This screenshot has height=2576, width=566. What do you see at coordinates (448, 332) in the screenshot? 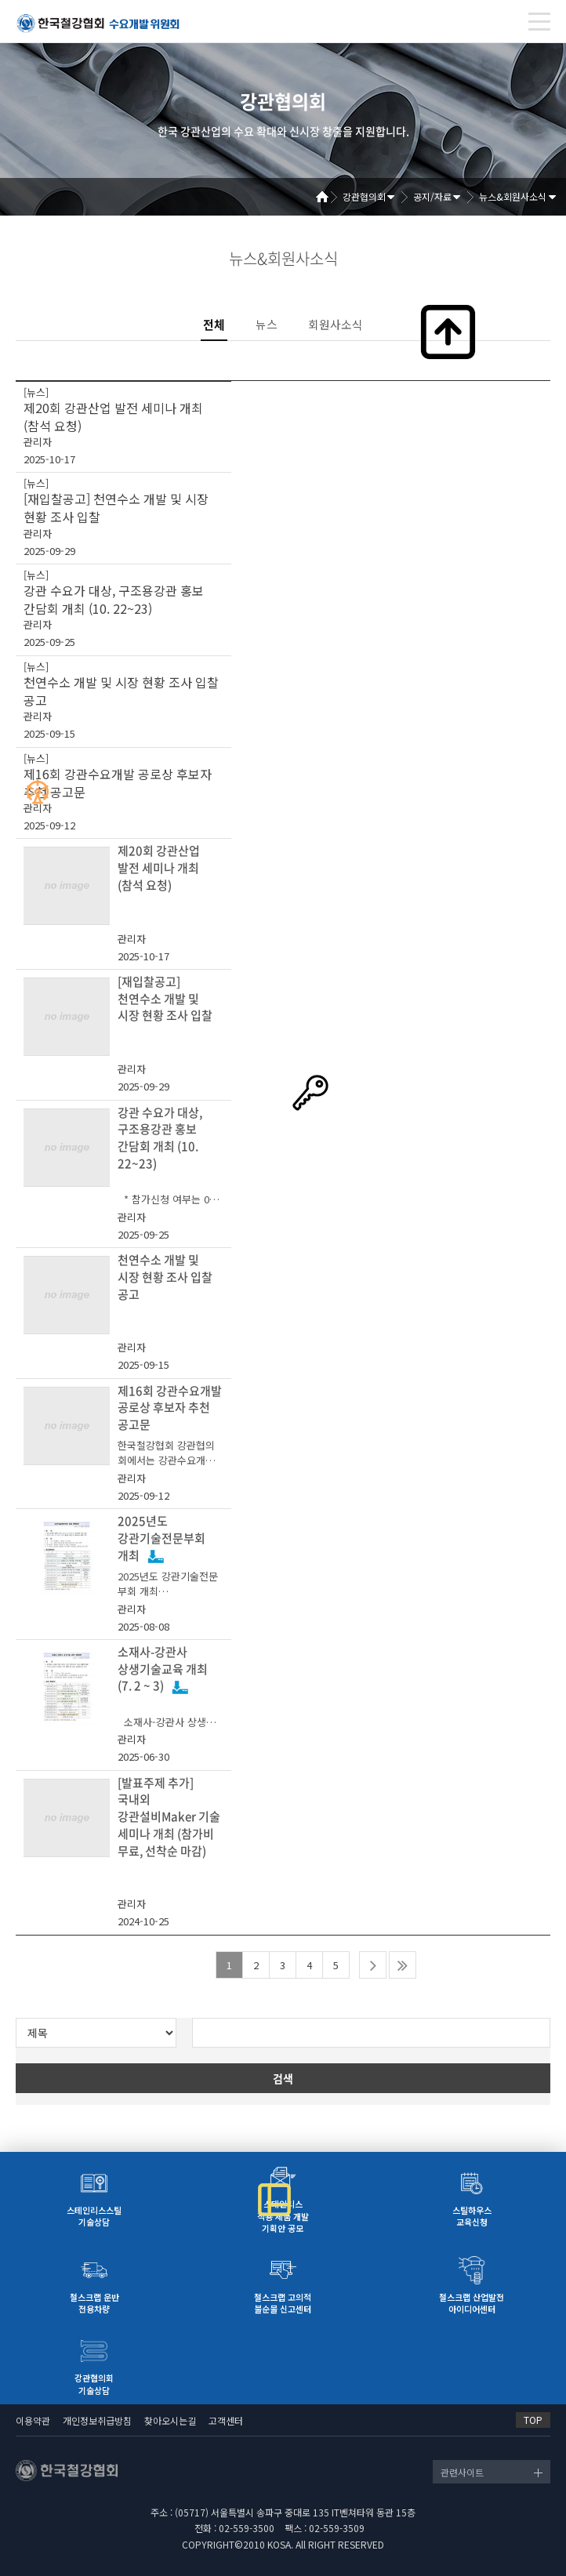
I see `upload a file or image` at bounding box center [448, 332].